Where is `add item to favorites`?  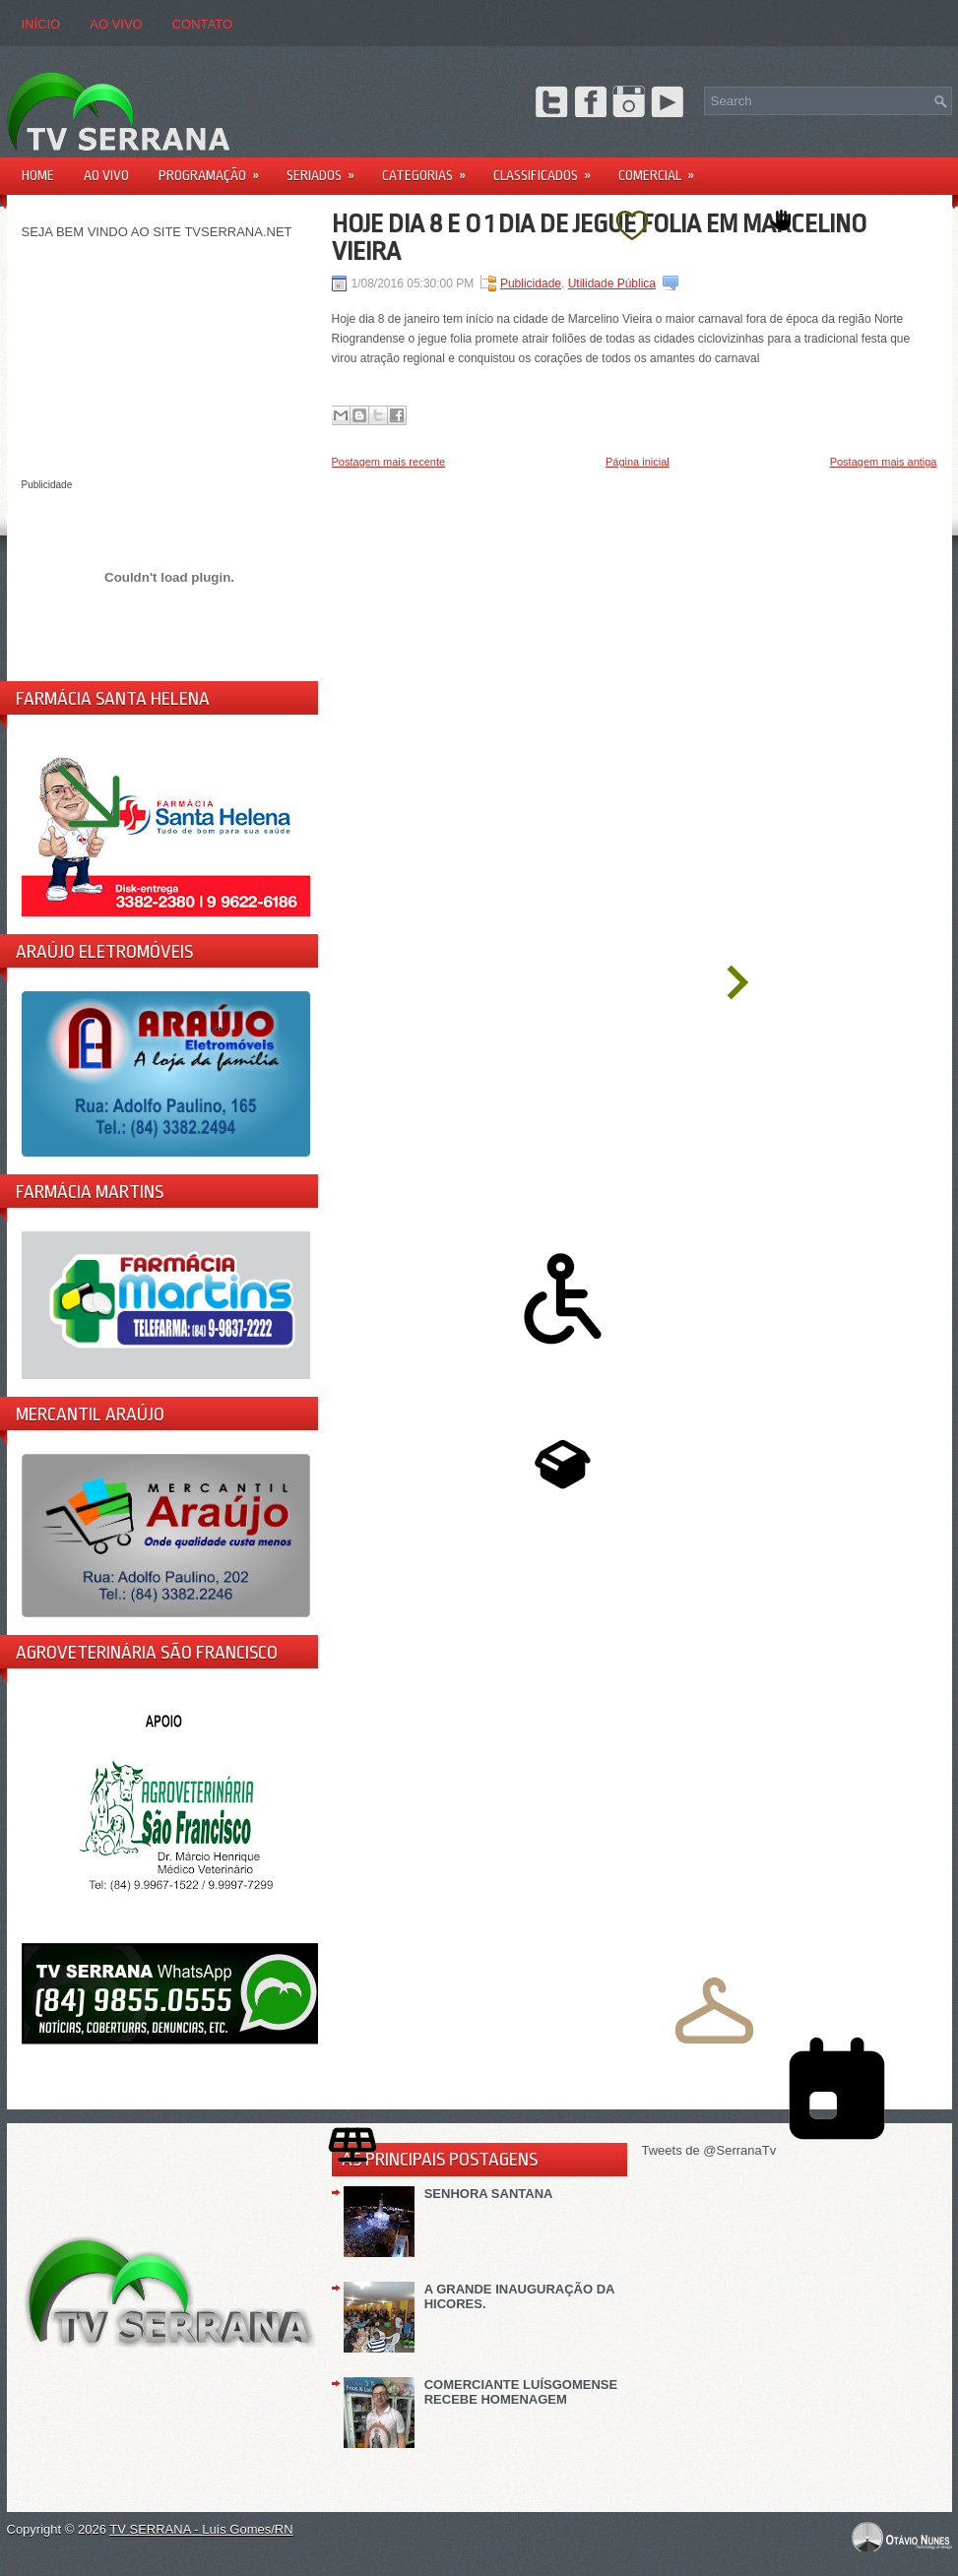
add item to favorites is located at coordinates (632, 225).